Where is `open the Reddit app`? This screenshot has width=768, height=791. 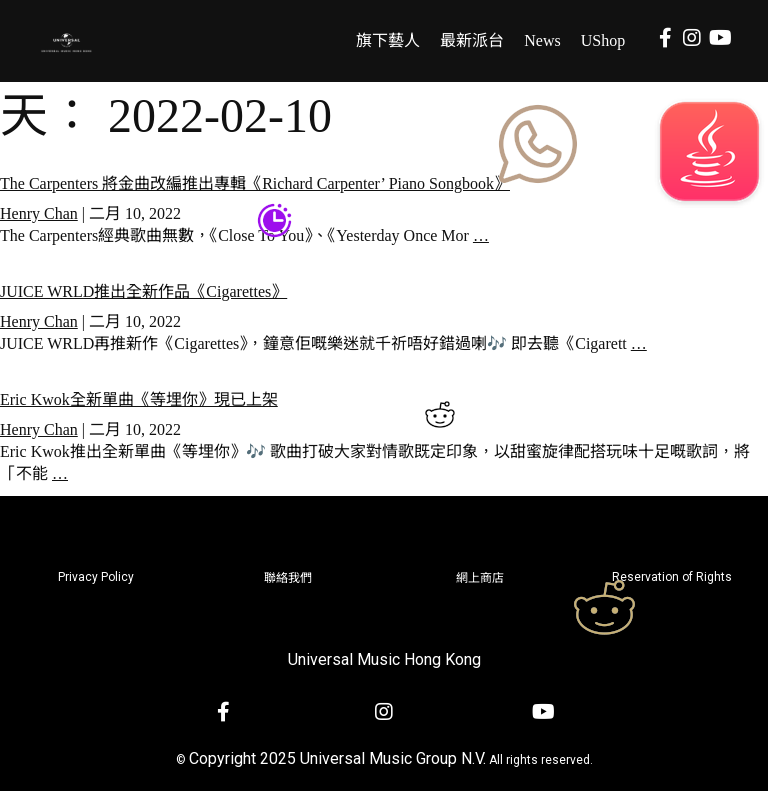
open the Reddit app is located at coordinates (604, 610).